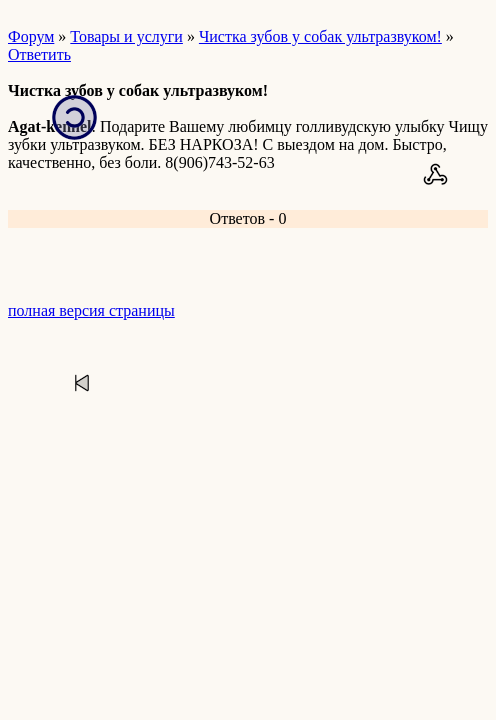 This screenshot has width=496, height=720. What do you see at coordinates (82, 383) in the screenshot?
I see `skip to previous track` at bounding box center [82, 383].